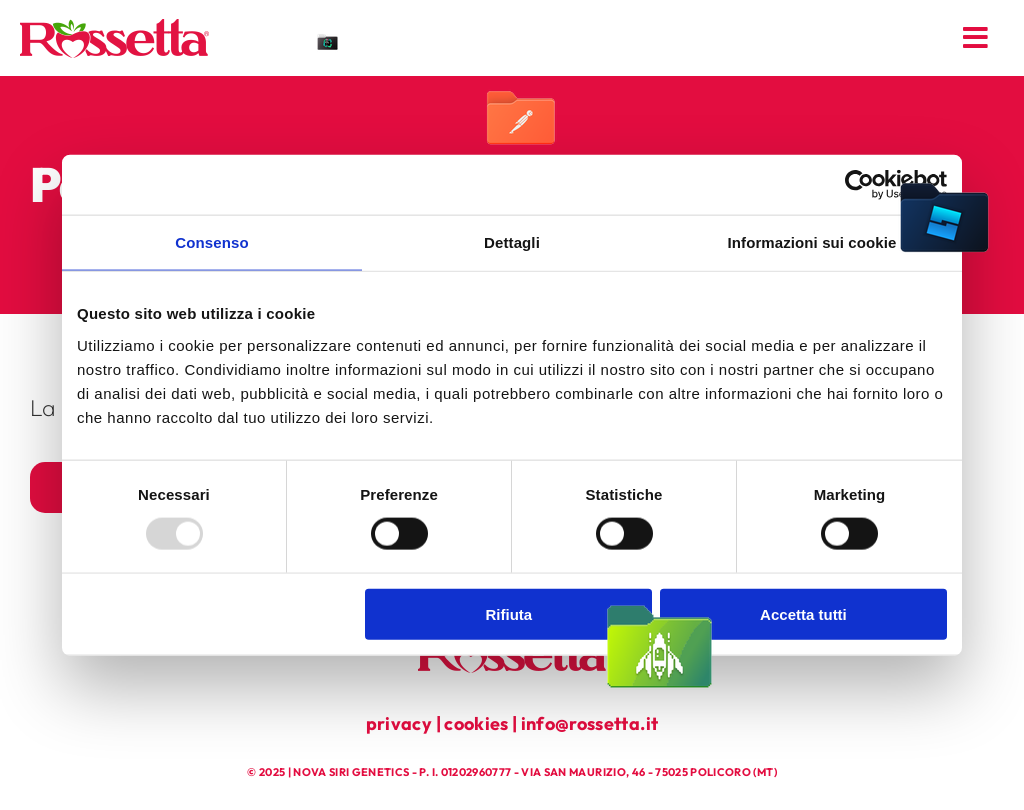 The width and height of the screenshot is (1024, 810). What do you see at coordinates (944, 220) in the screenshot?
I see `open Roblox Studio project files` at bounding box center [944, 220].